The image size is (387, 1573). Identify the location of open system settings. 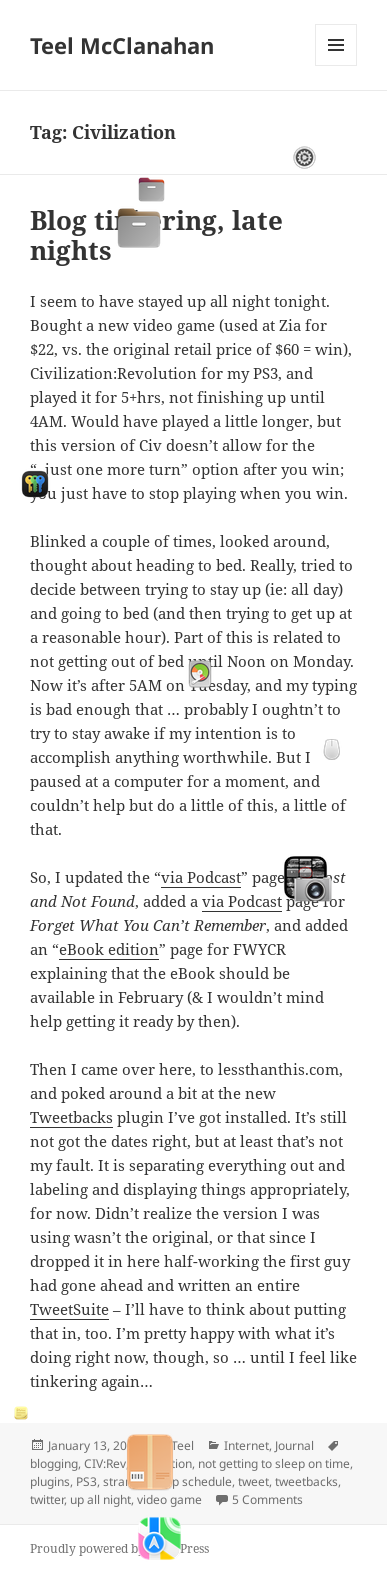
(304, 157).